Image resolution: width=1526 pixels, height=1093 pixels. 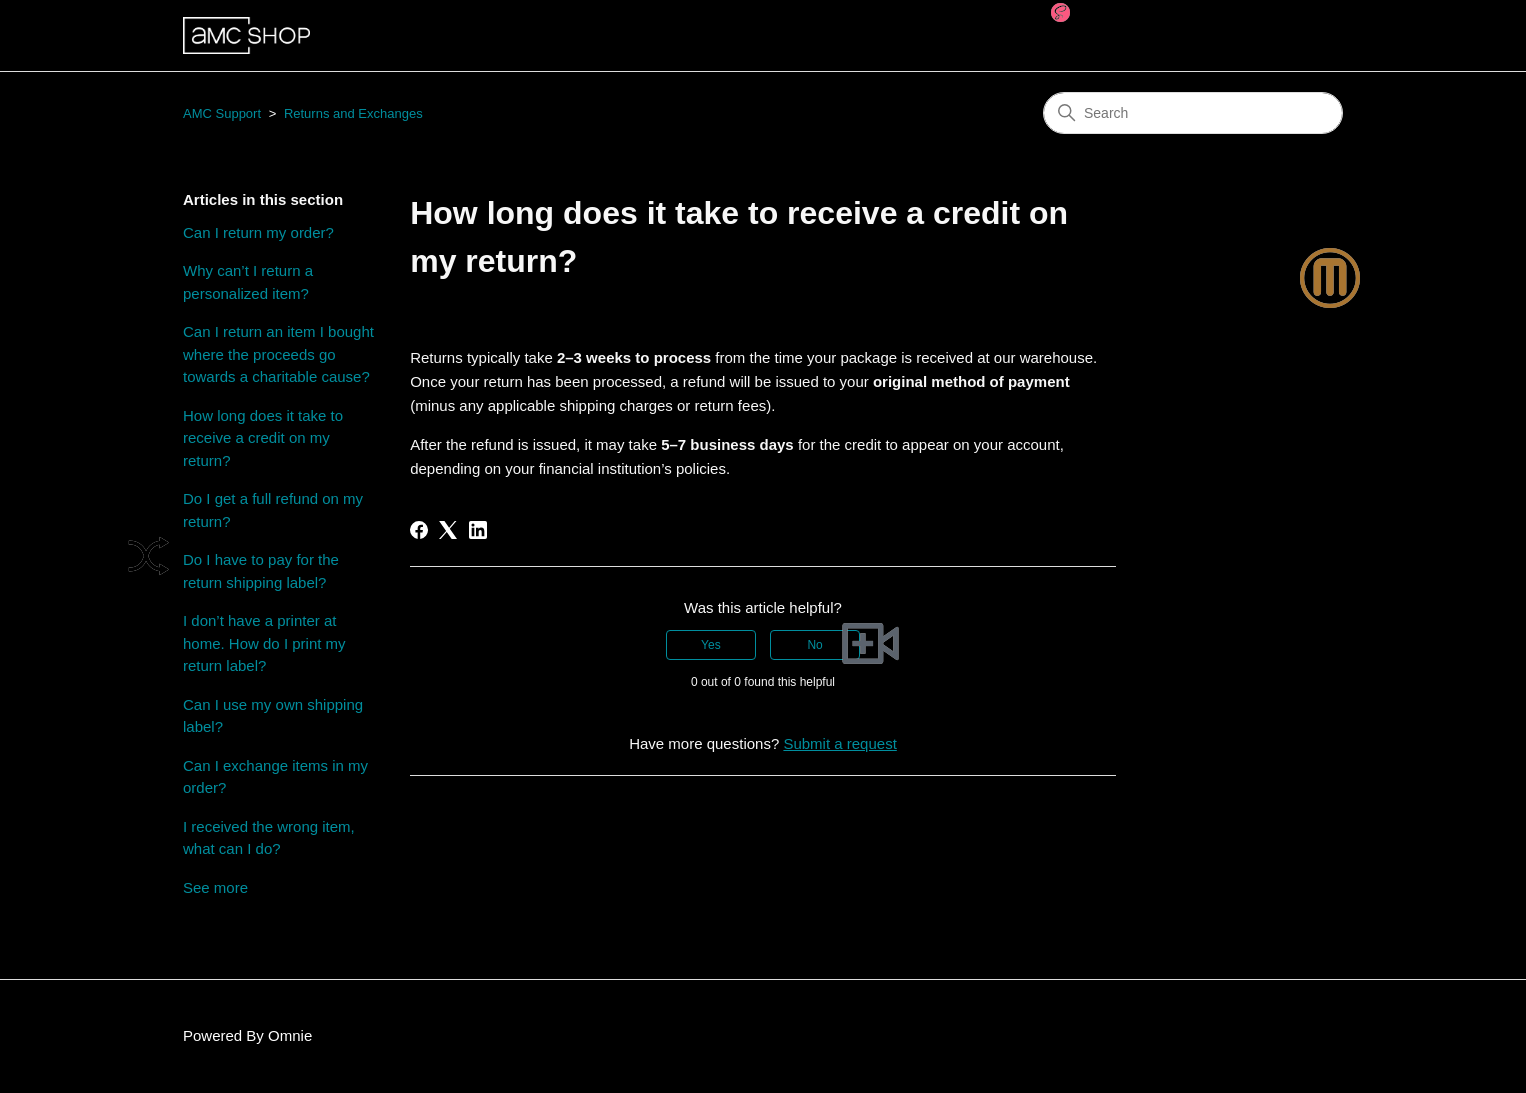 What do you see at coordinates (870, 643) in the screenshot?
I see `add a new video recording` at bounding box center [870, 643].